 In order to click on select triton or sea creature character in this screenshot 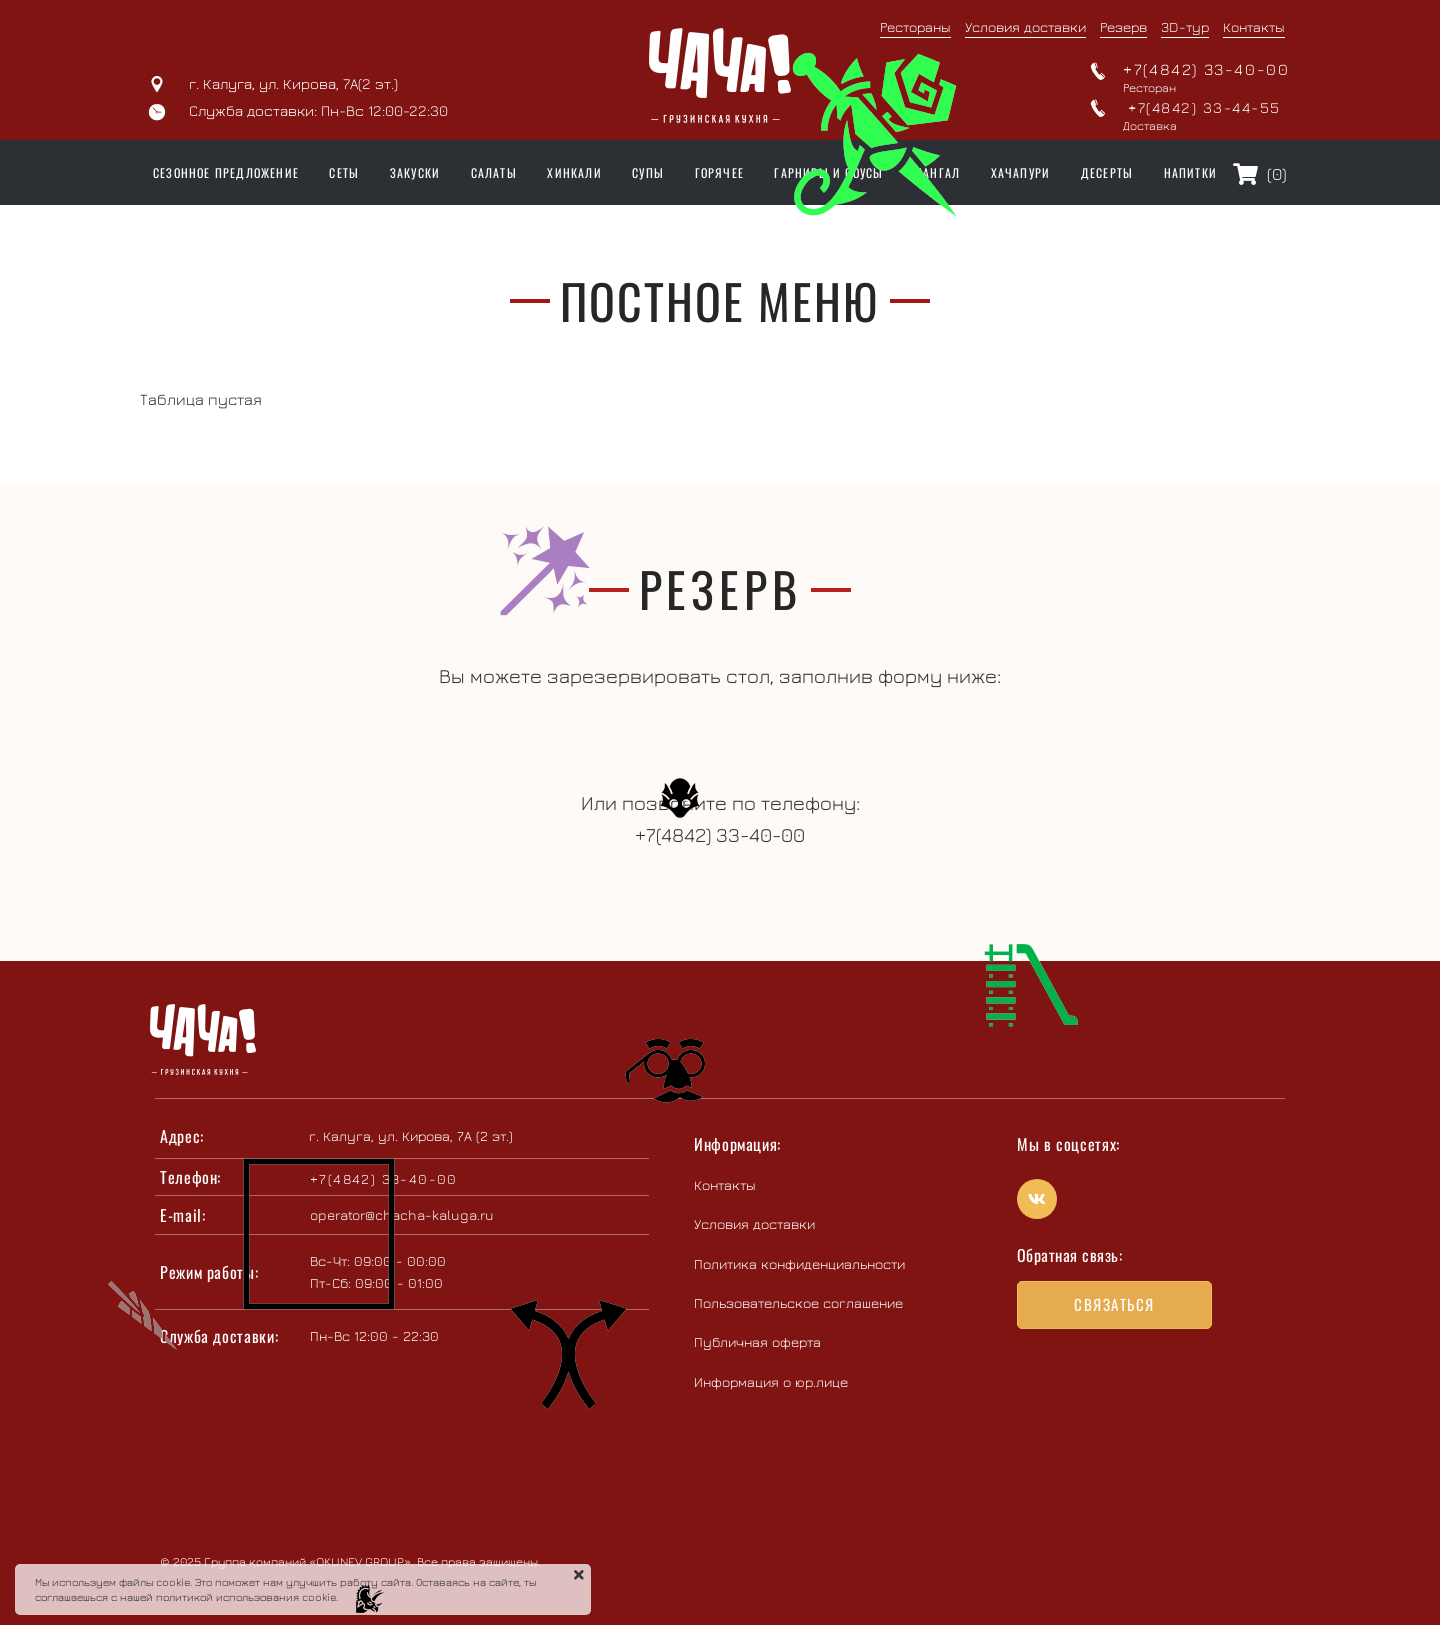, I will do `click(680, 798)`.